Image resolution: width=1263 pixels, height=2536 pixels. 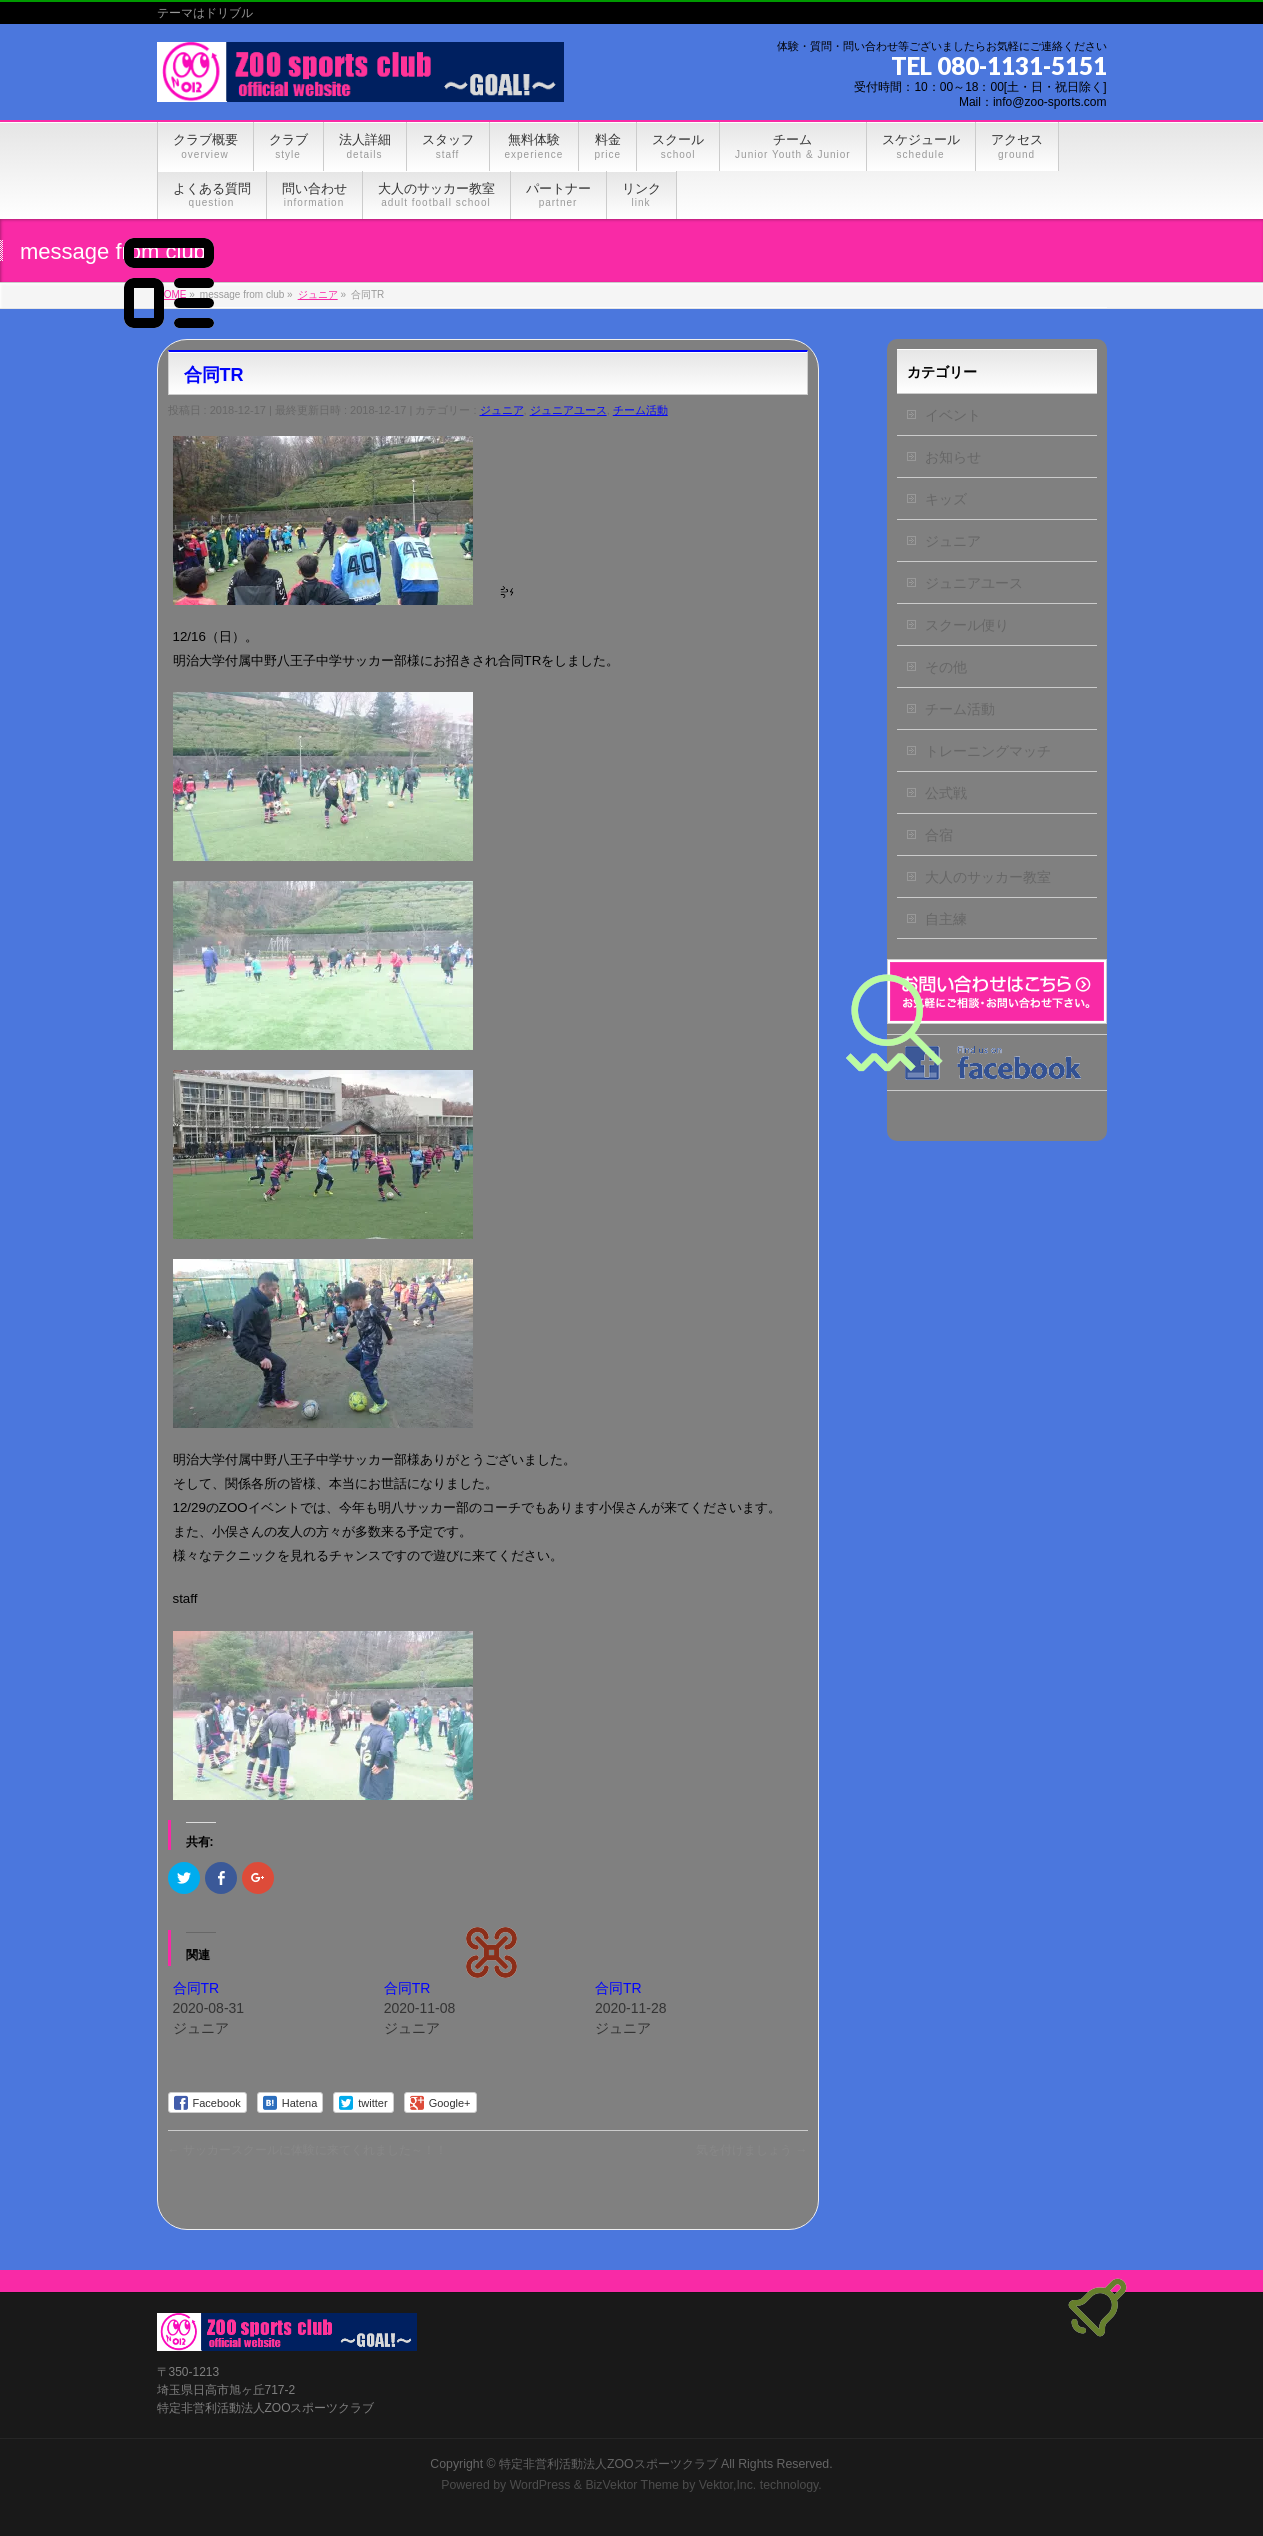 I want to click on wind power or wind energy generation, so click(x=507, y=592).